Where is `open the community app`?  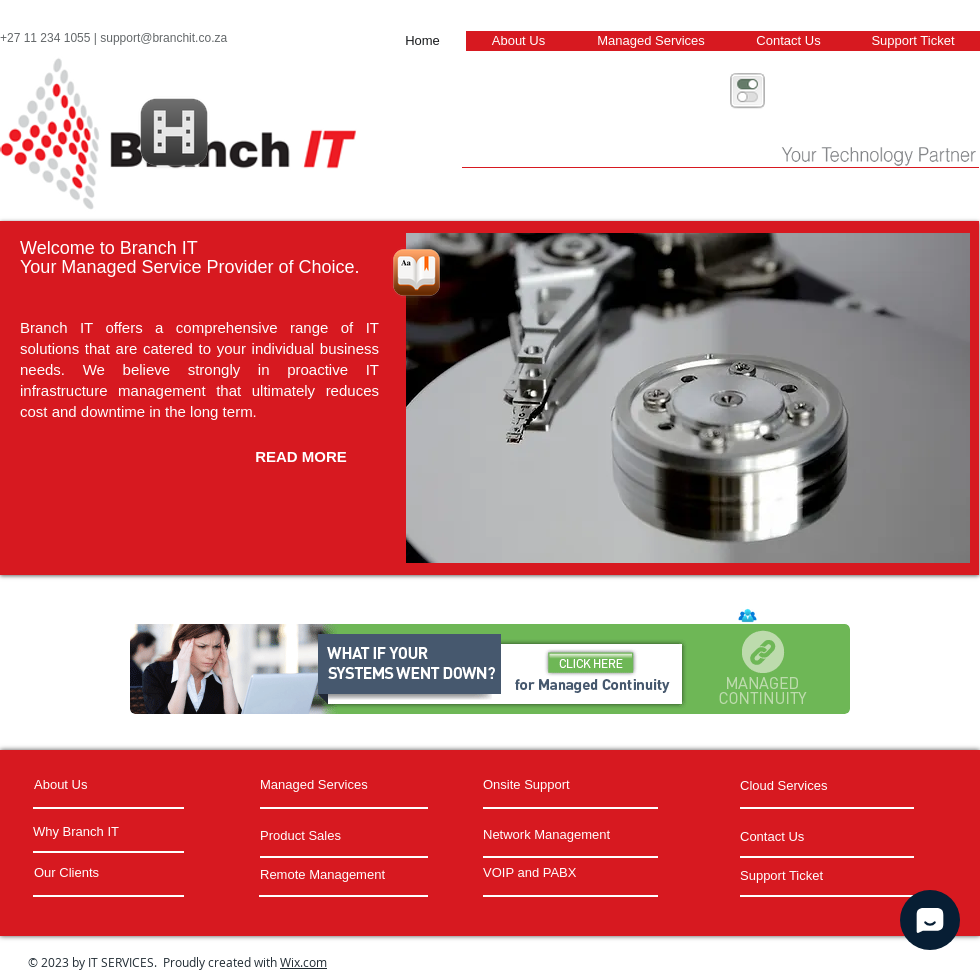
open the community app is located at coordinates (747, 615).